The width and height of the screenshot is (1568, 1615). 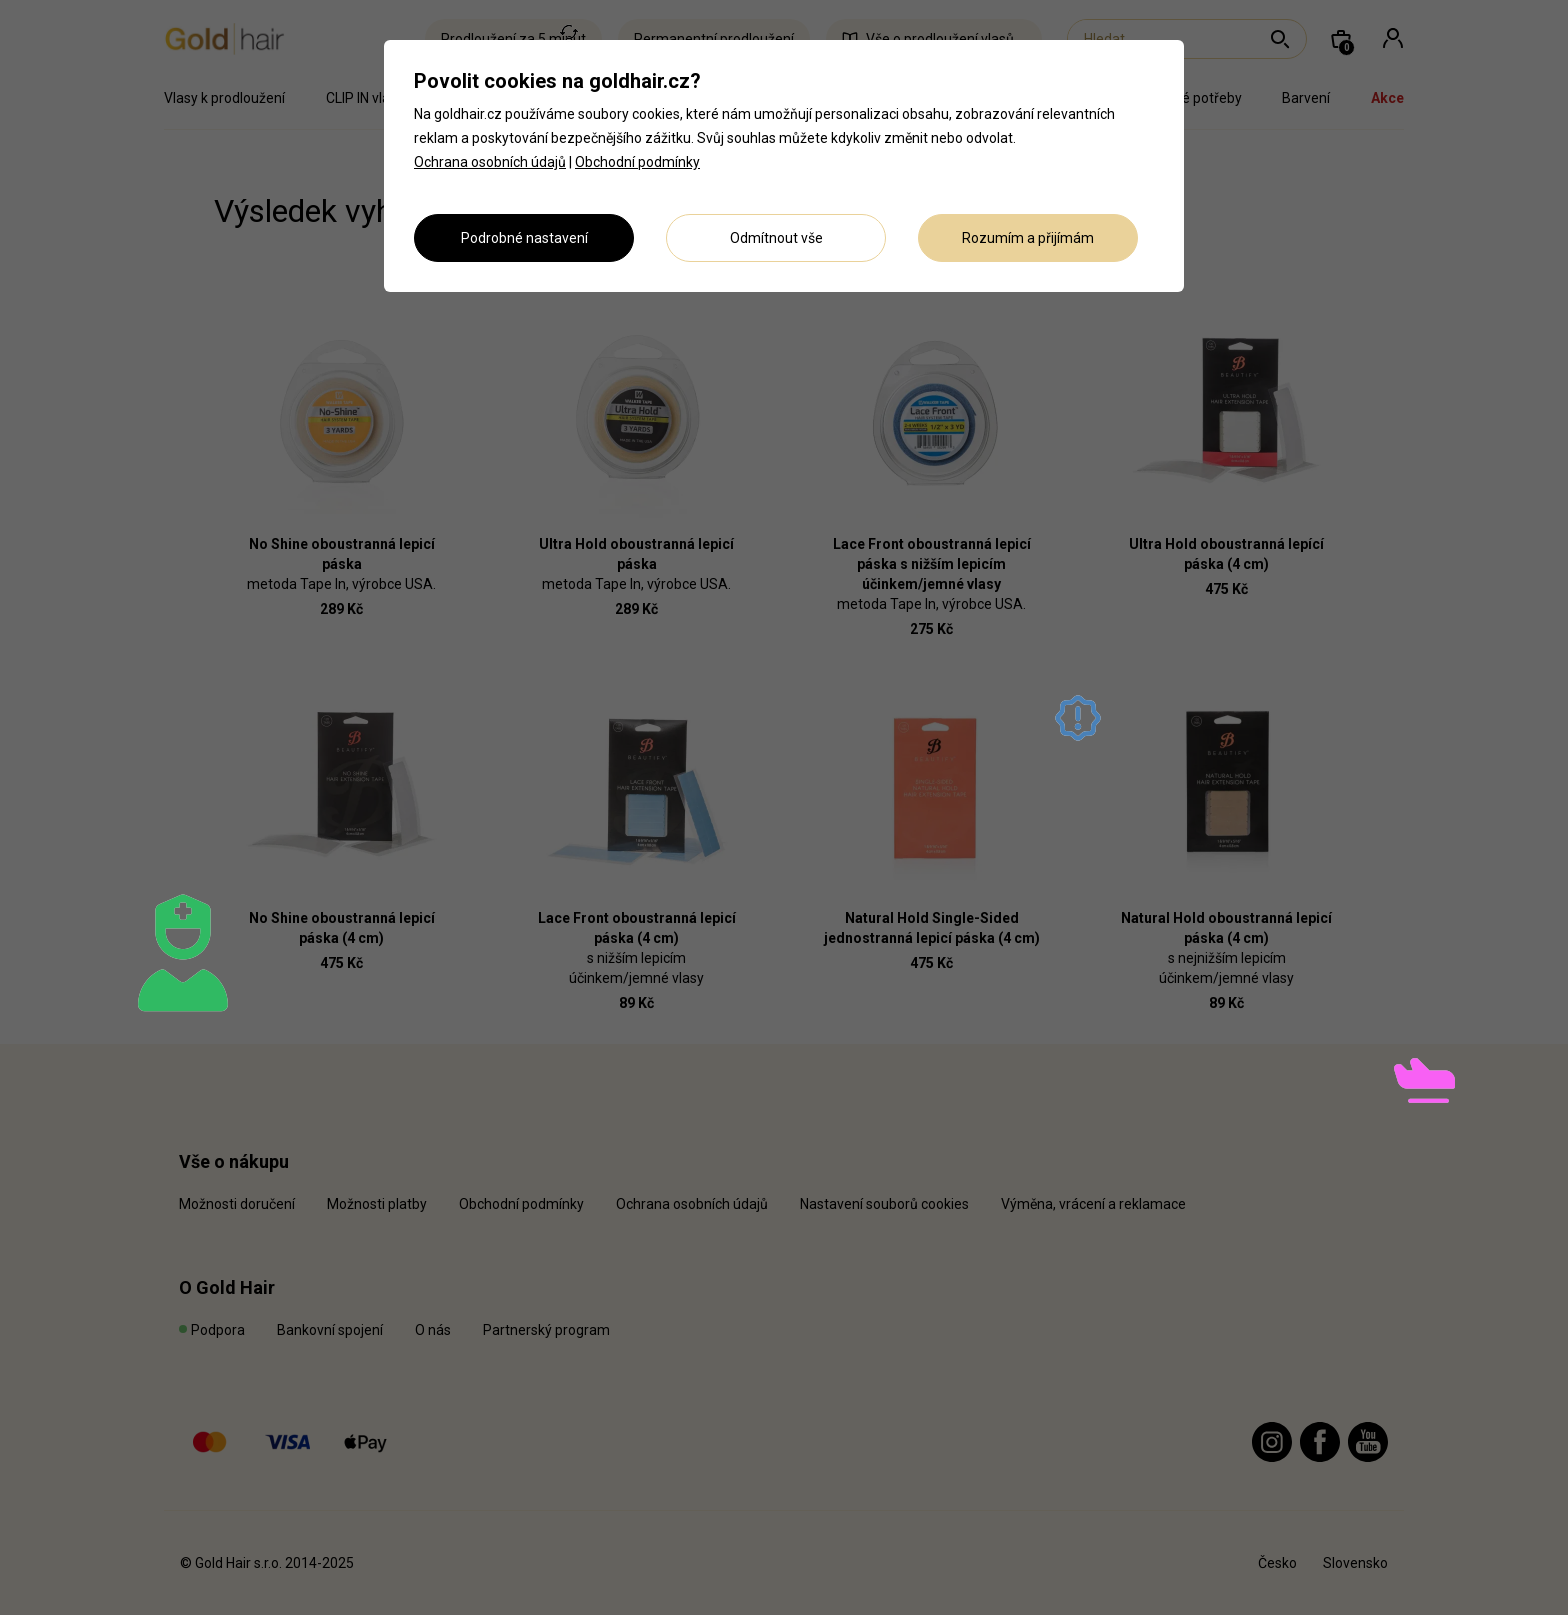 I want to click on indicates a warning or alert requiring attention, so click(x=1078, y=718).